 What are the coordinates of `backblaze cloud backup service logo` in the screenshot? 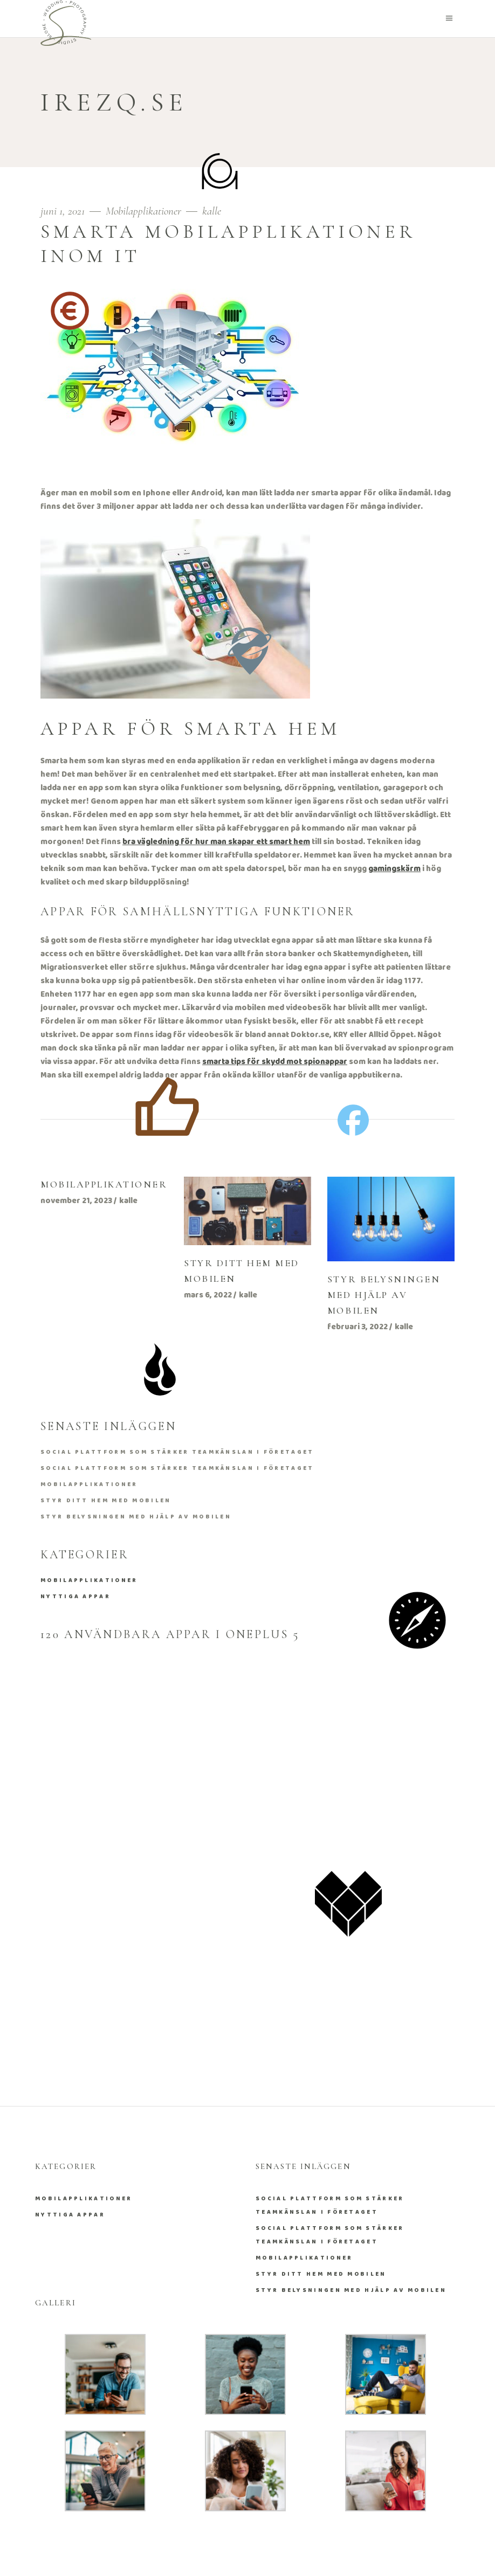 It's located at (160, 1369).